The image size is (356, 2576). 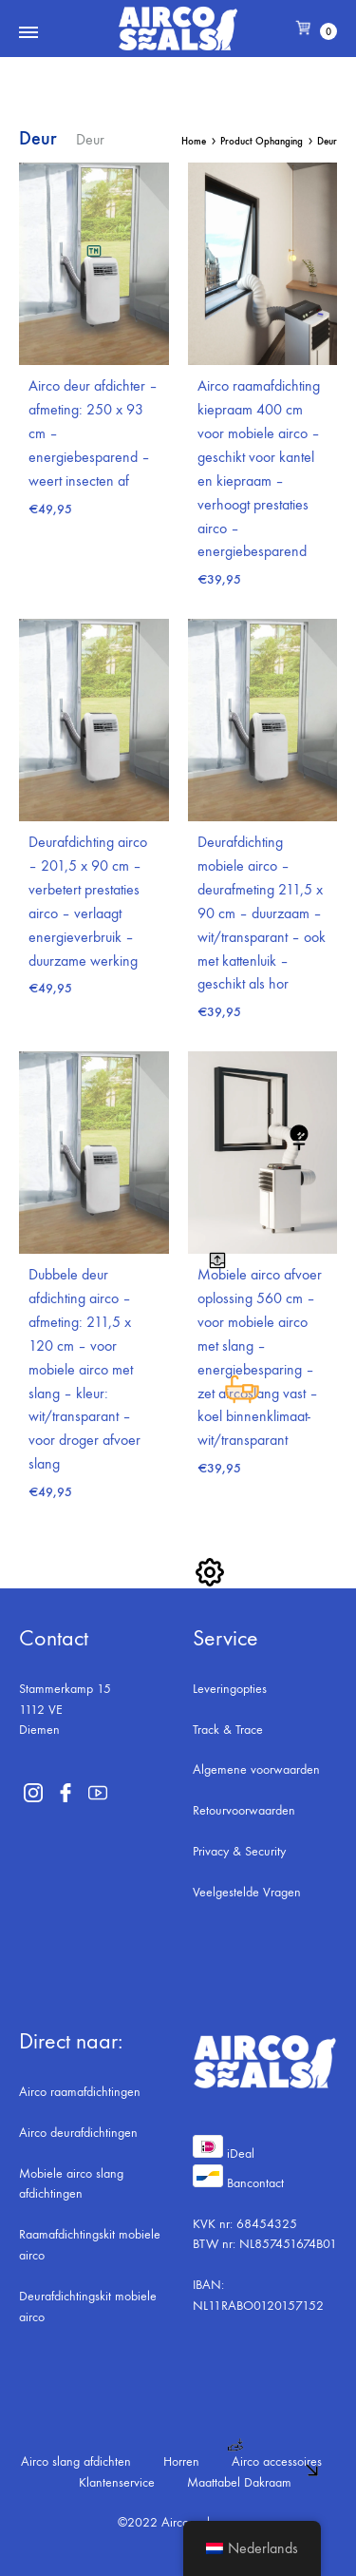 I want to click on indicates bathroom amenity in a listing, so click(x=242, y=1390).